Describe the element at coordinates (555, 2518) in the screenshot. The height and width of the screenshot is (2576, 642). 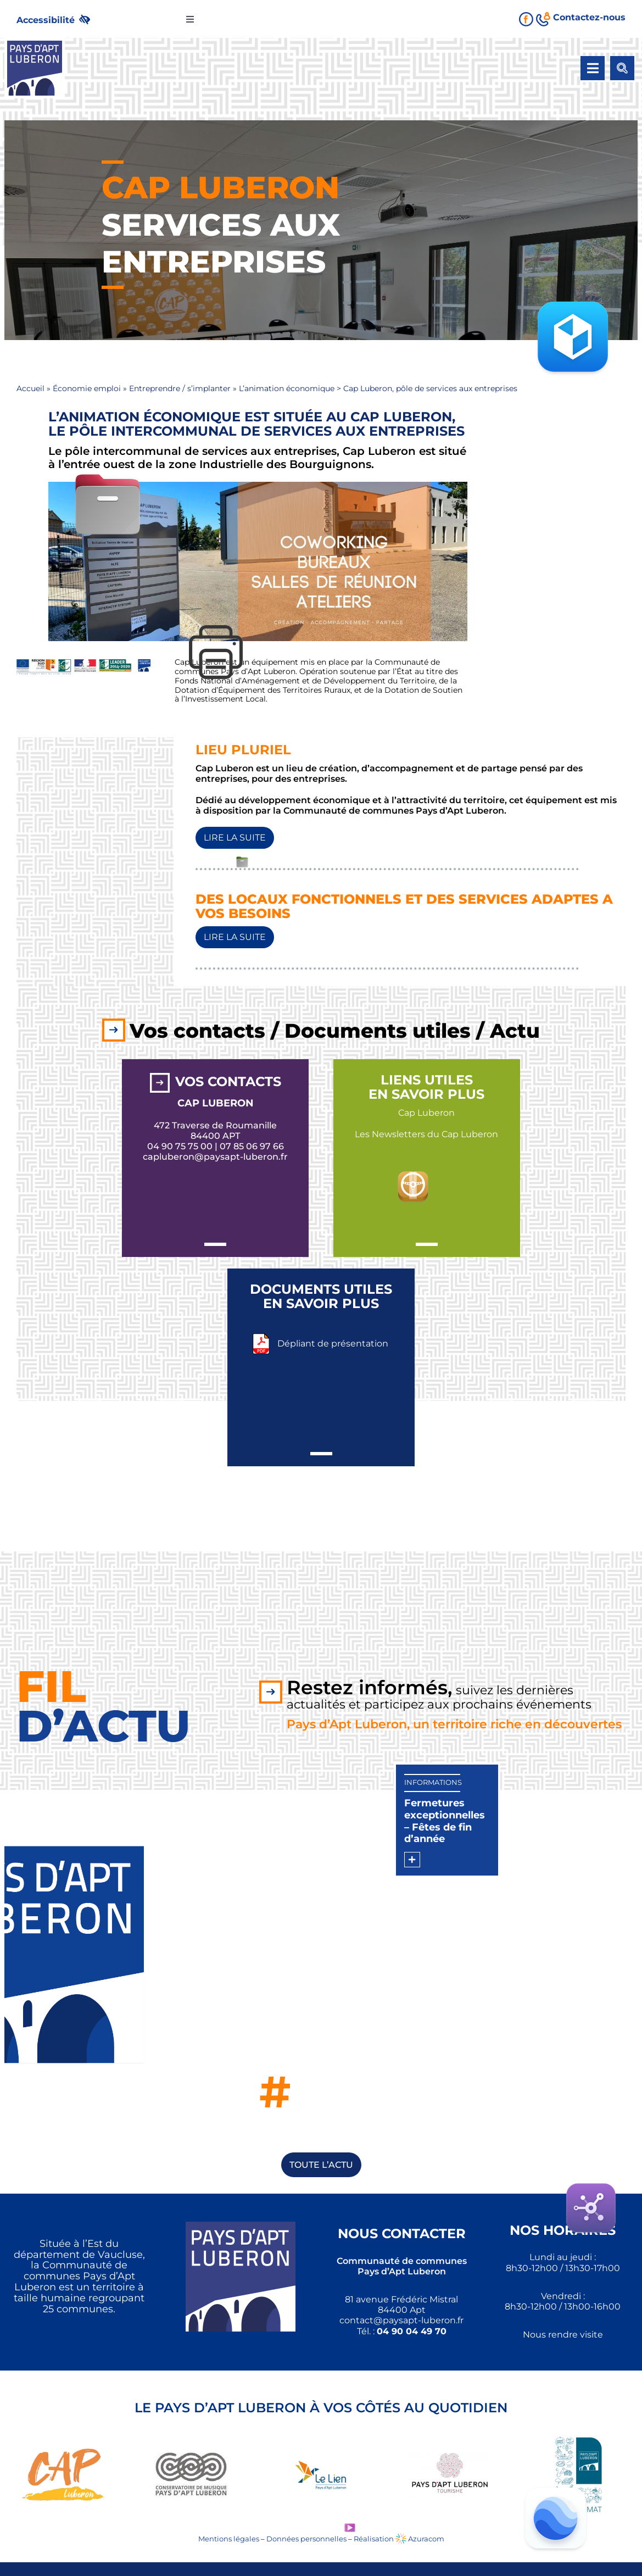
I see `open google earth app` at that location.